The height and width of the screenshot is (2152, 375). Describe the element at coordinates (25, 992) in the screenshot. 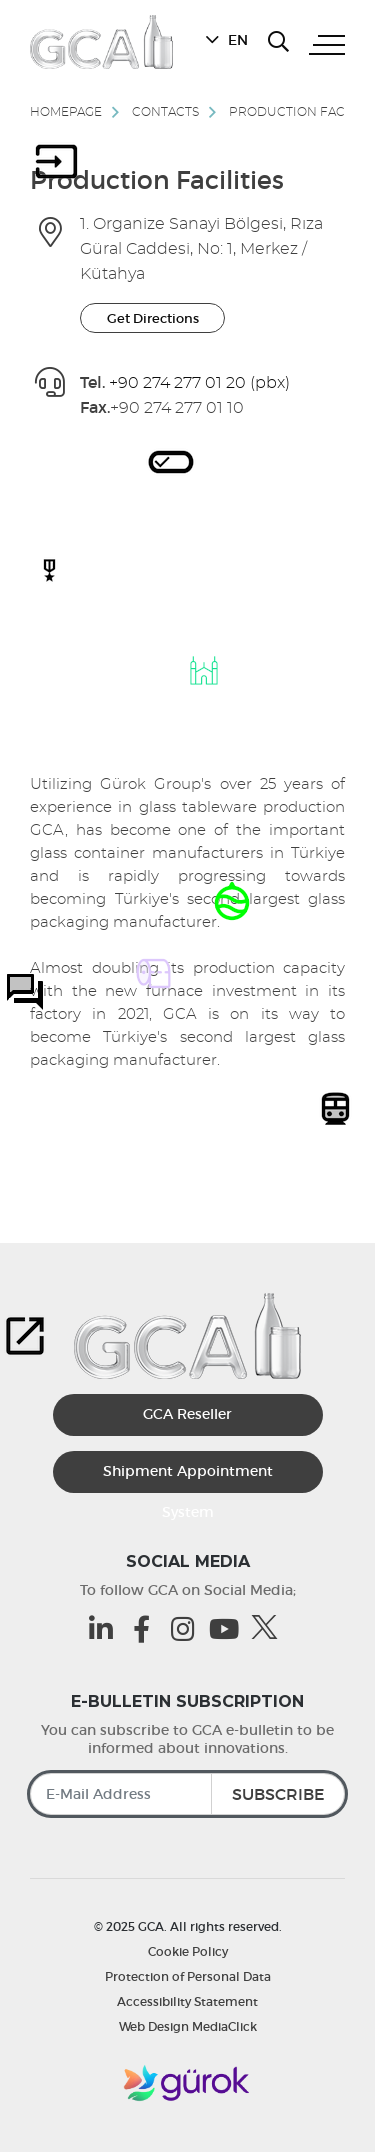

I see `open forum or group discussion` at that location.